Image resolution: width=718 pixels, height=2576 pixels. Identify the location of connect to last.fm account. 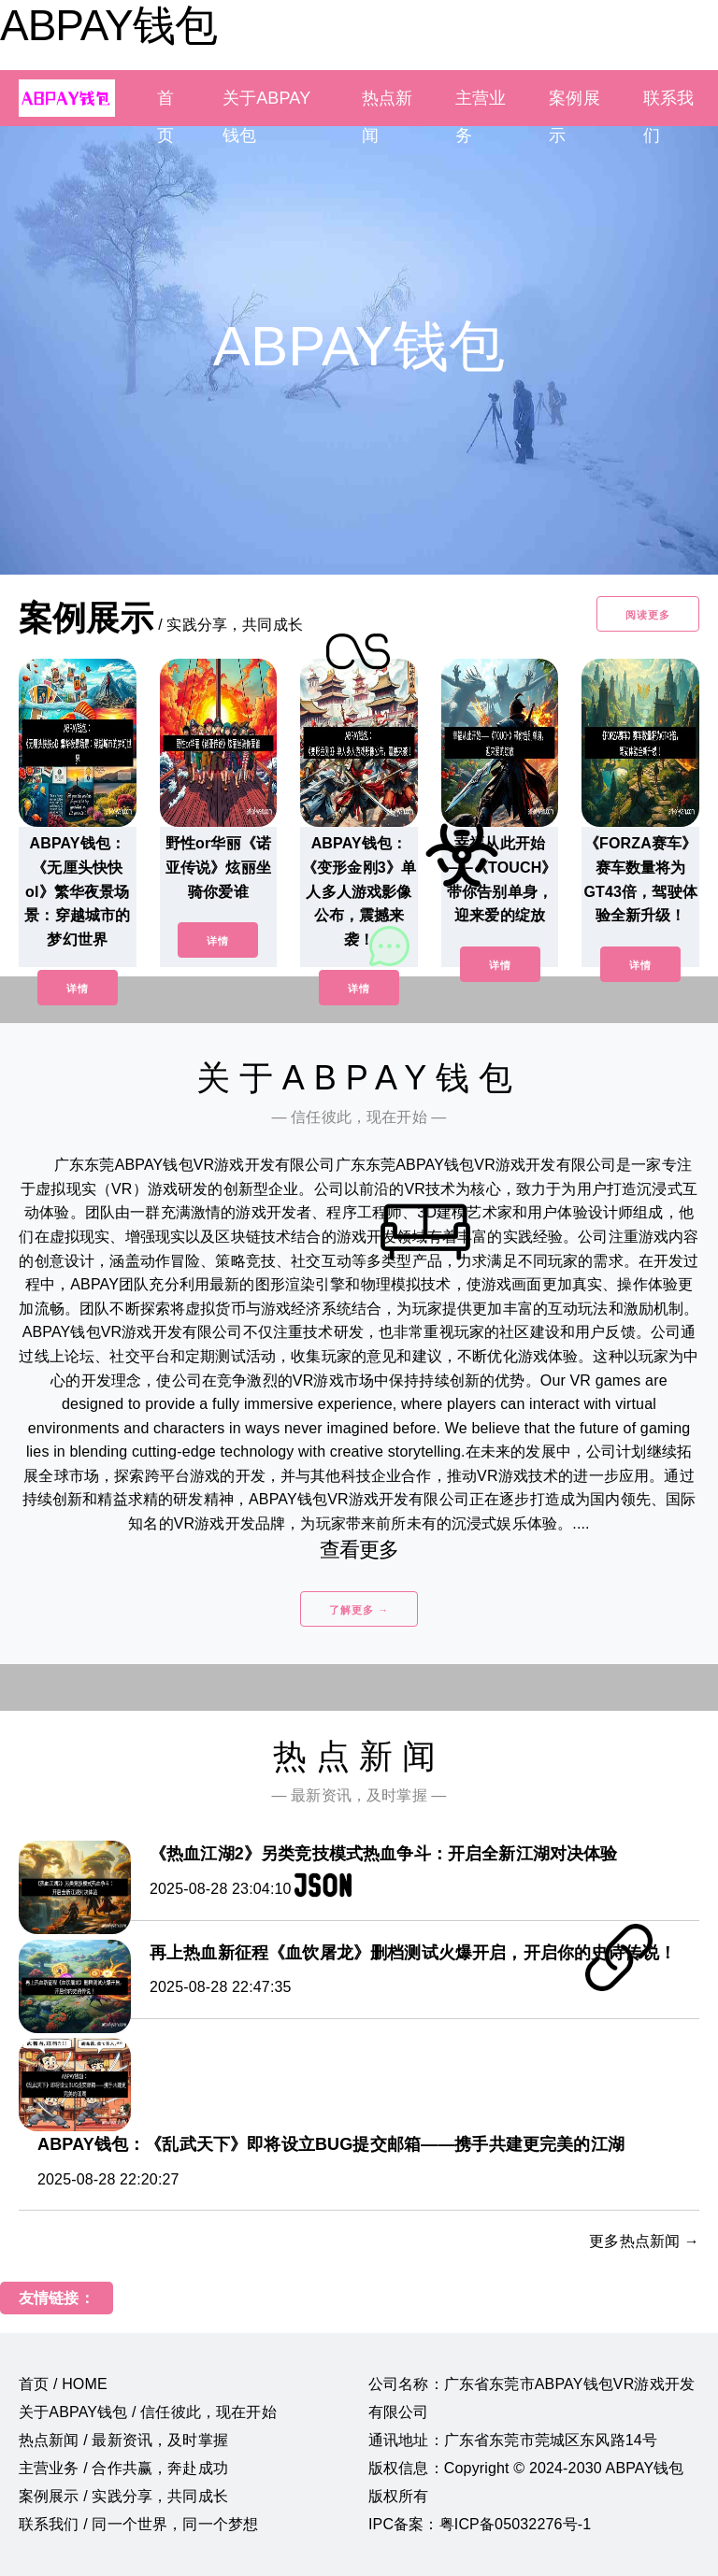
(358, 650).